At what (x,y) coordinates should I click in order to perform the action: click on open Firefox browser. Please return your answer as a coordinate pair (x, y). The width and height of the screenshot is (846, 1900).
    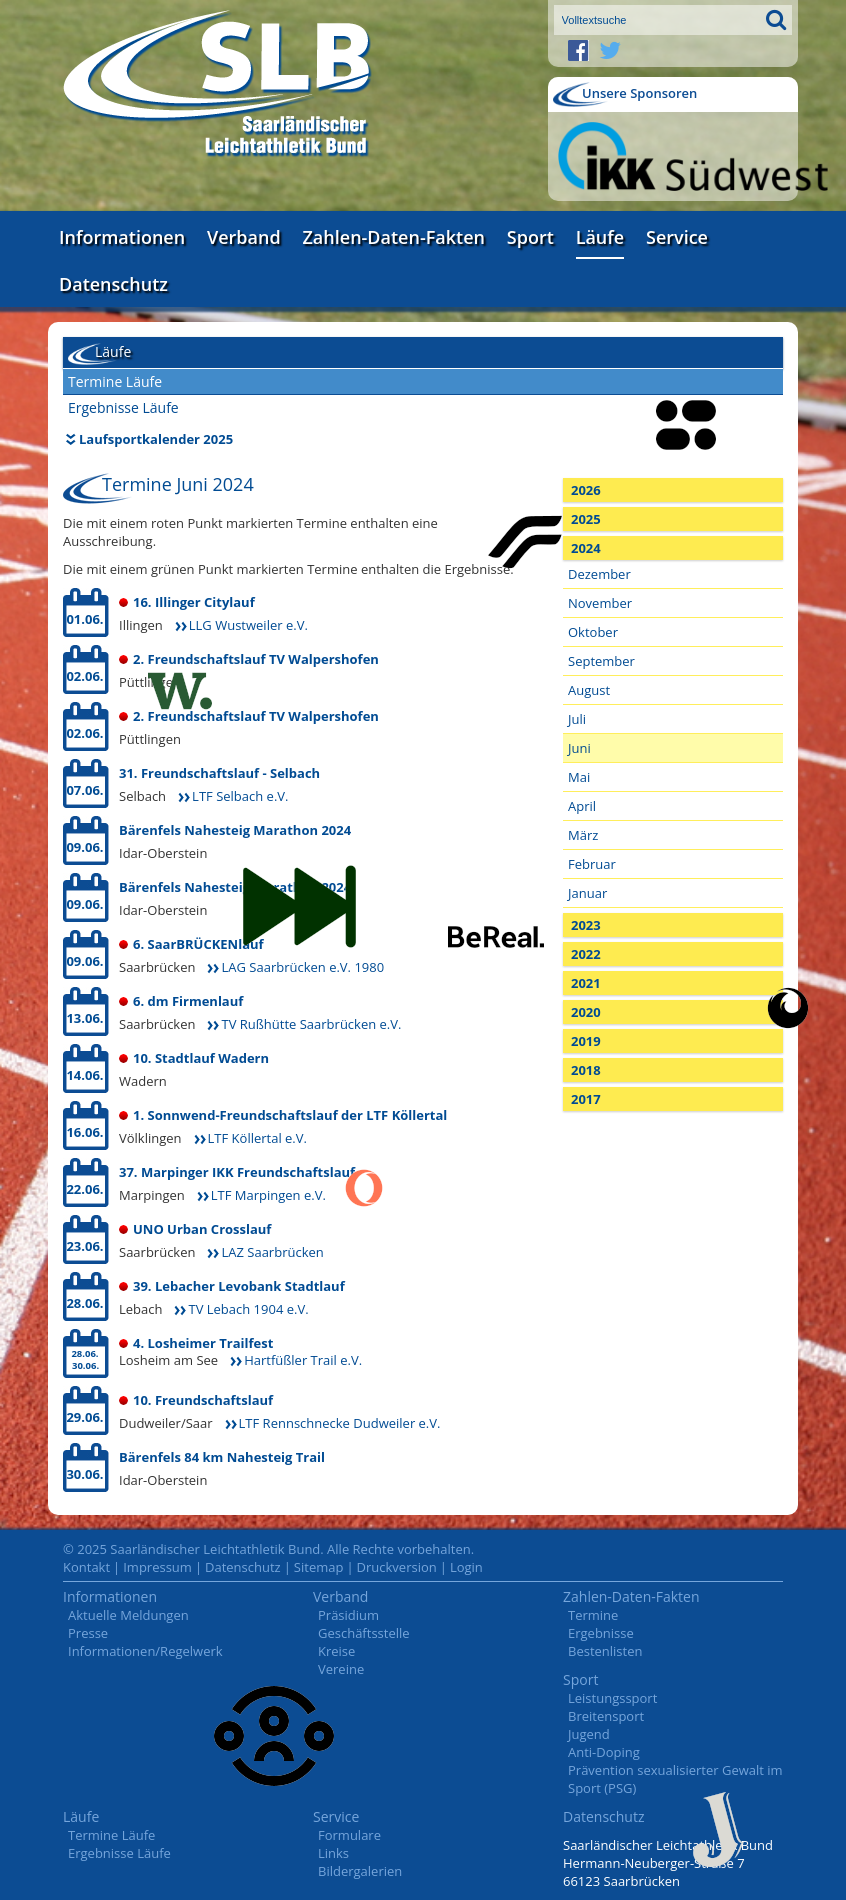
    Looking at the image, I should click on (788, 1008).